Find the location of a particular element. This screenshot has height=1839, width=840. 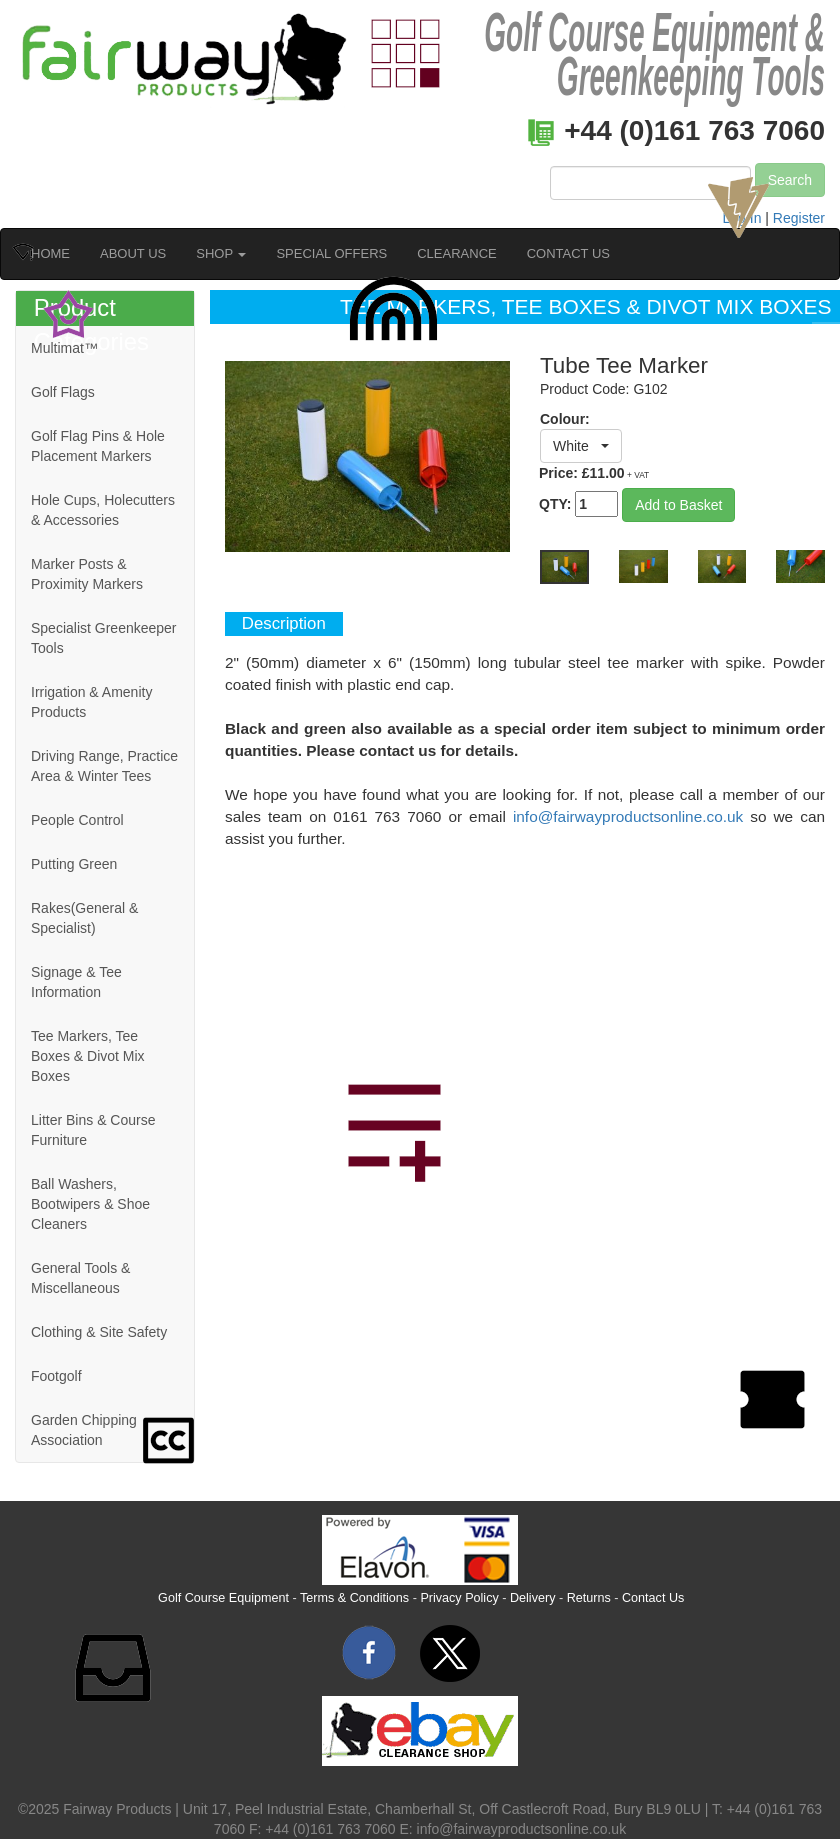

mark as favorite with positive feedback is located at coordinates (68, 315).